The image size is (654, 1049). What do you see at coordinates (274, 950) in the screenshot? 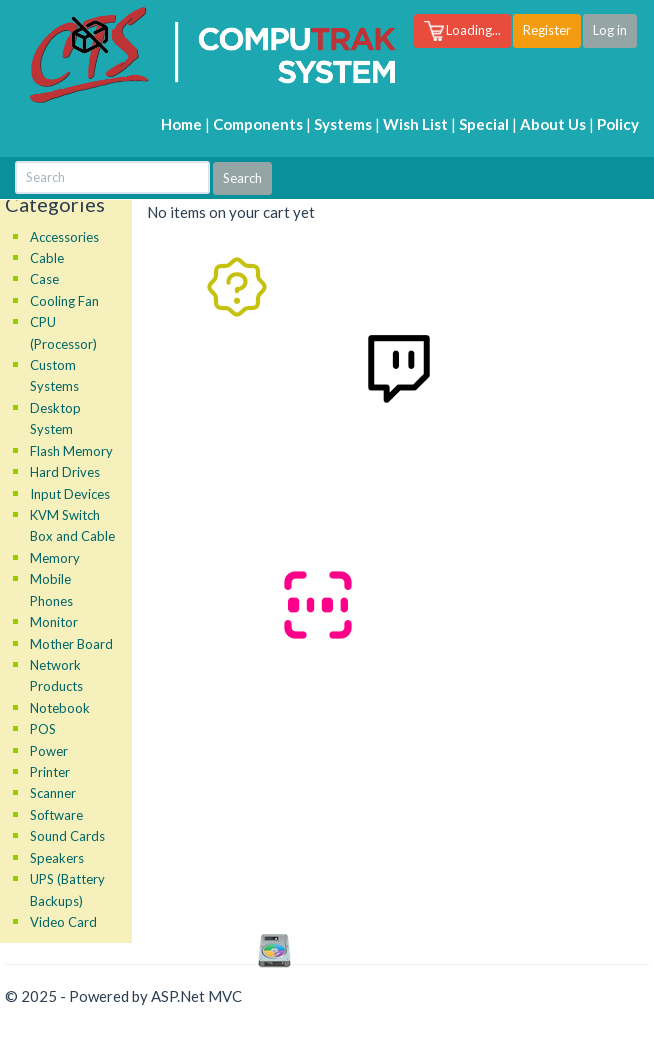
I see `view disk partitions on a multi-partition drive` at bounding box center [274, 950].